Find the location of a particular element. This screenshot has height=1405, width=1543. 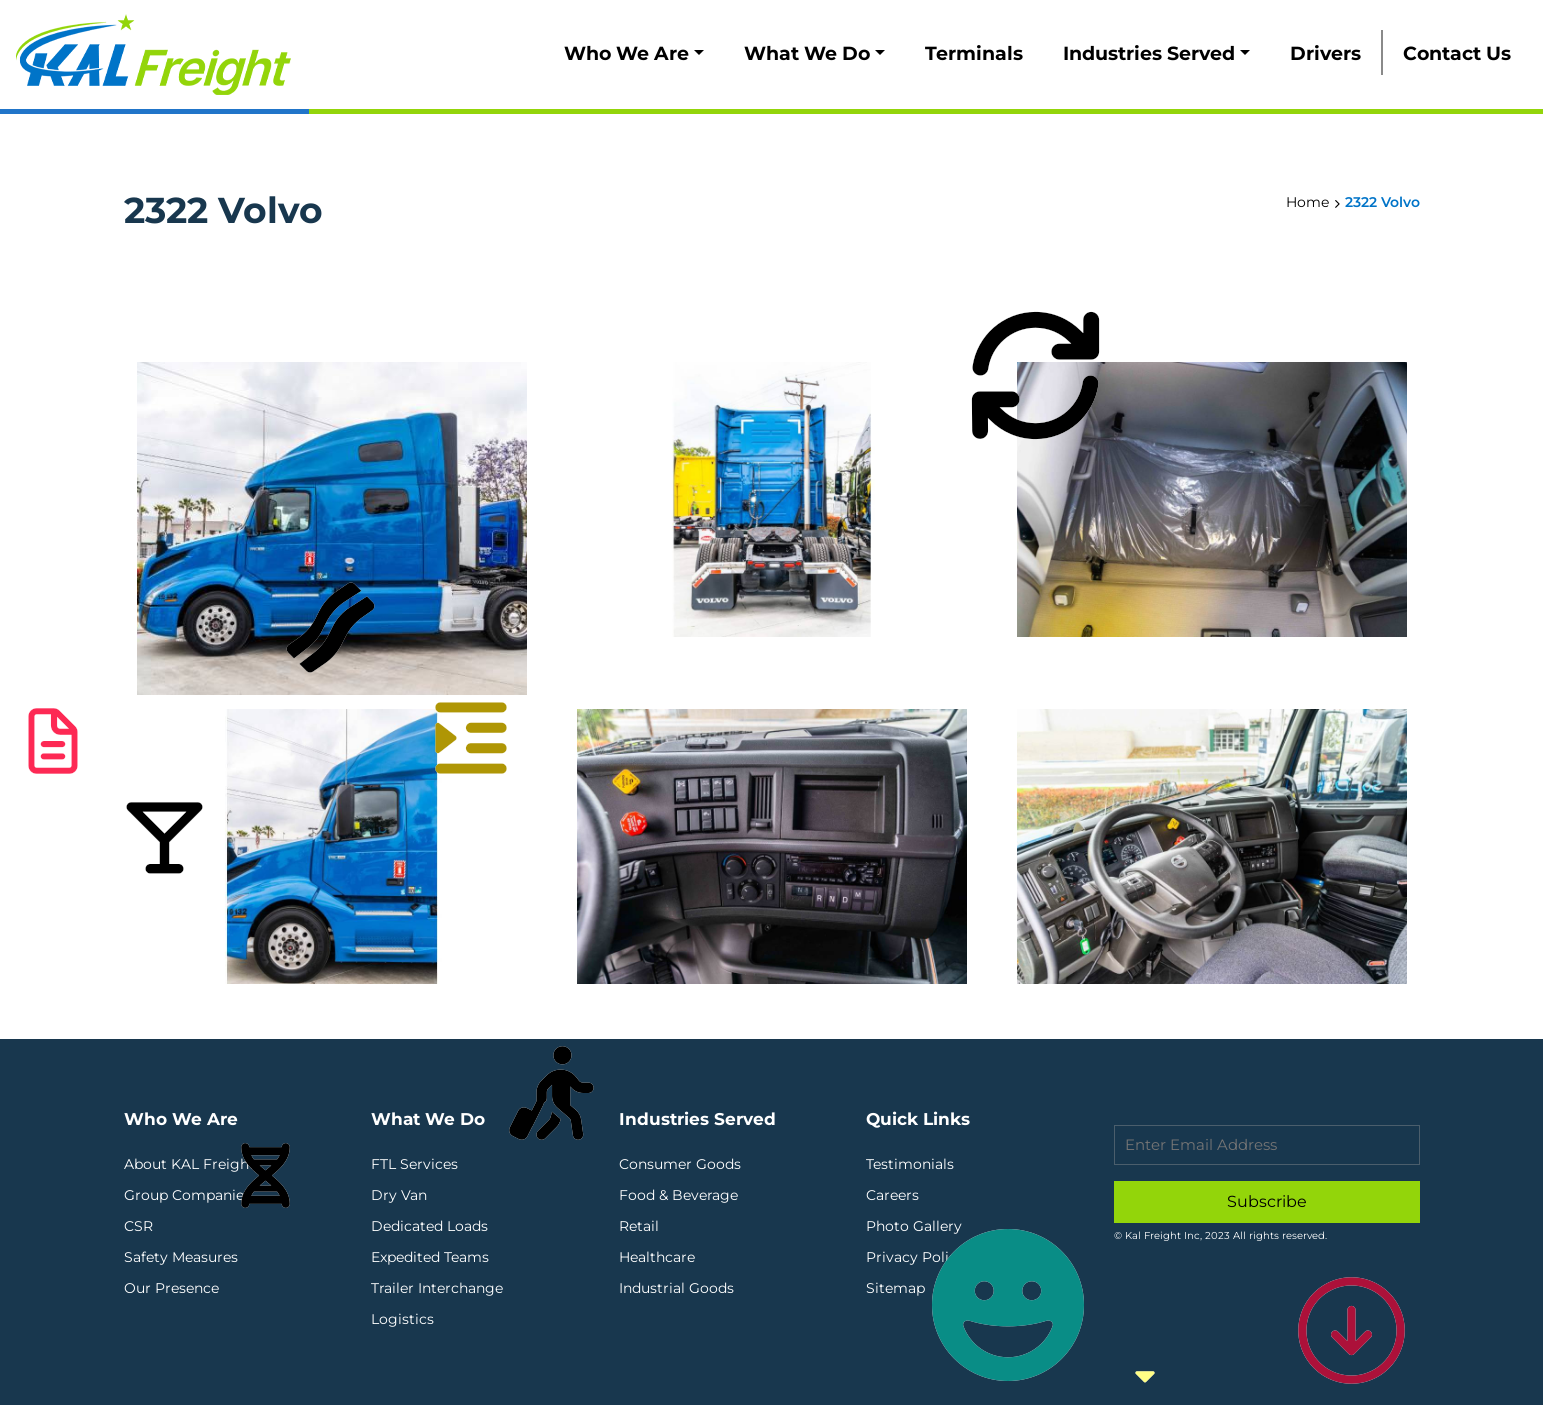

expand a dropdown menu is located at coordinates (1145, 1376).